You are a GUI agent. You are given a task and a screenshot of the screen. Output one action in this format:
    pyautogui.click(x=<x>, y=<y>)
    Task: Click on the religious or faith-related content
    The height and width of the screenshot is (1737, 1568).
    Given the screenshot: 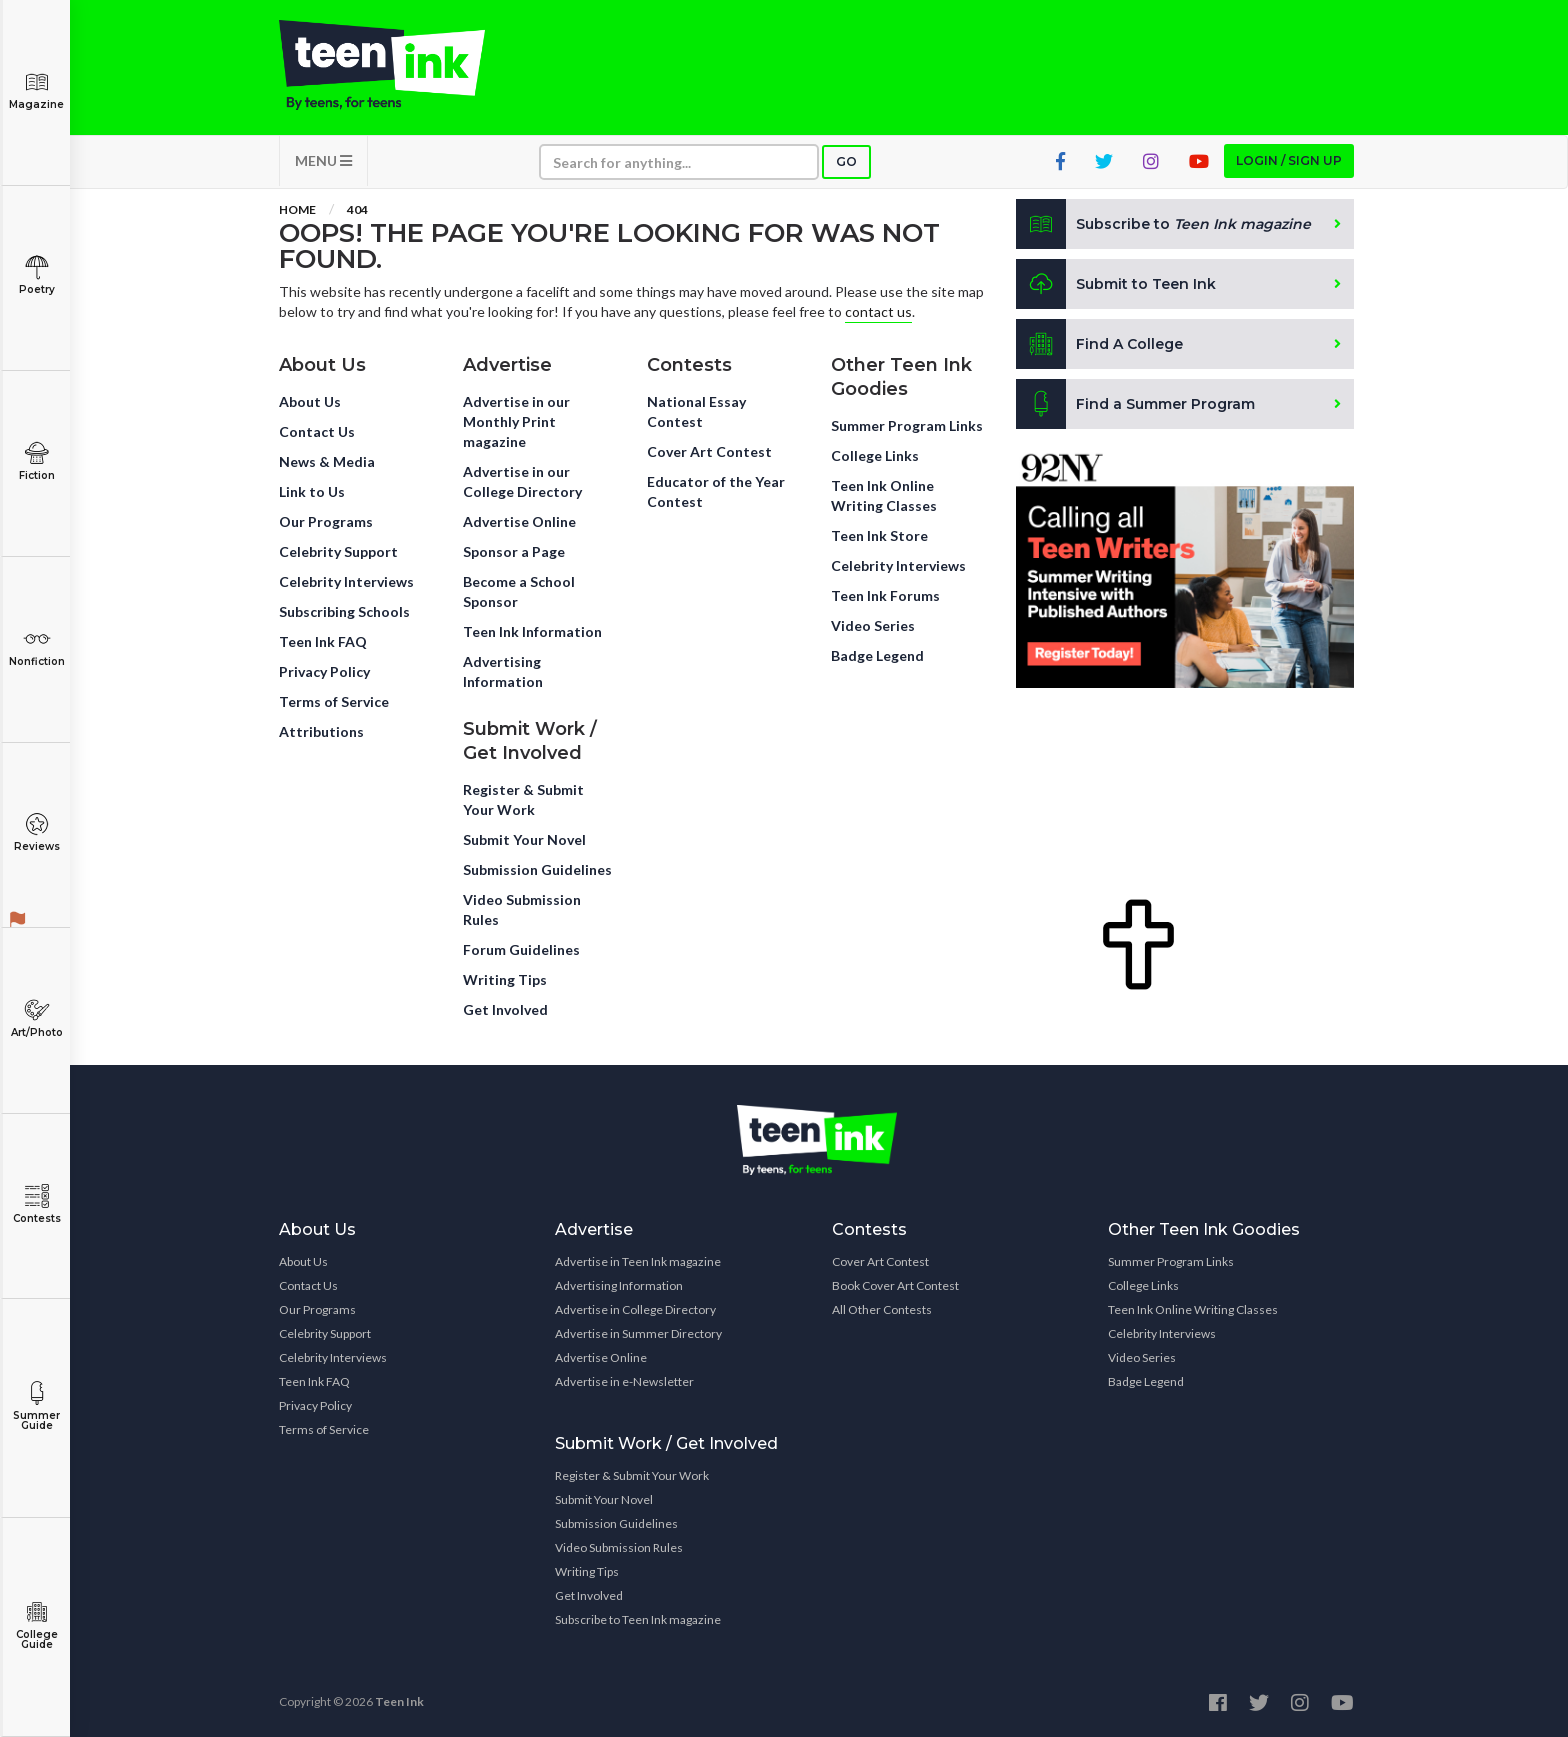 What is the action you would take?
    pyautogui.click(x=1138, y=944)
    